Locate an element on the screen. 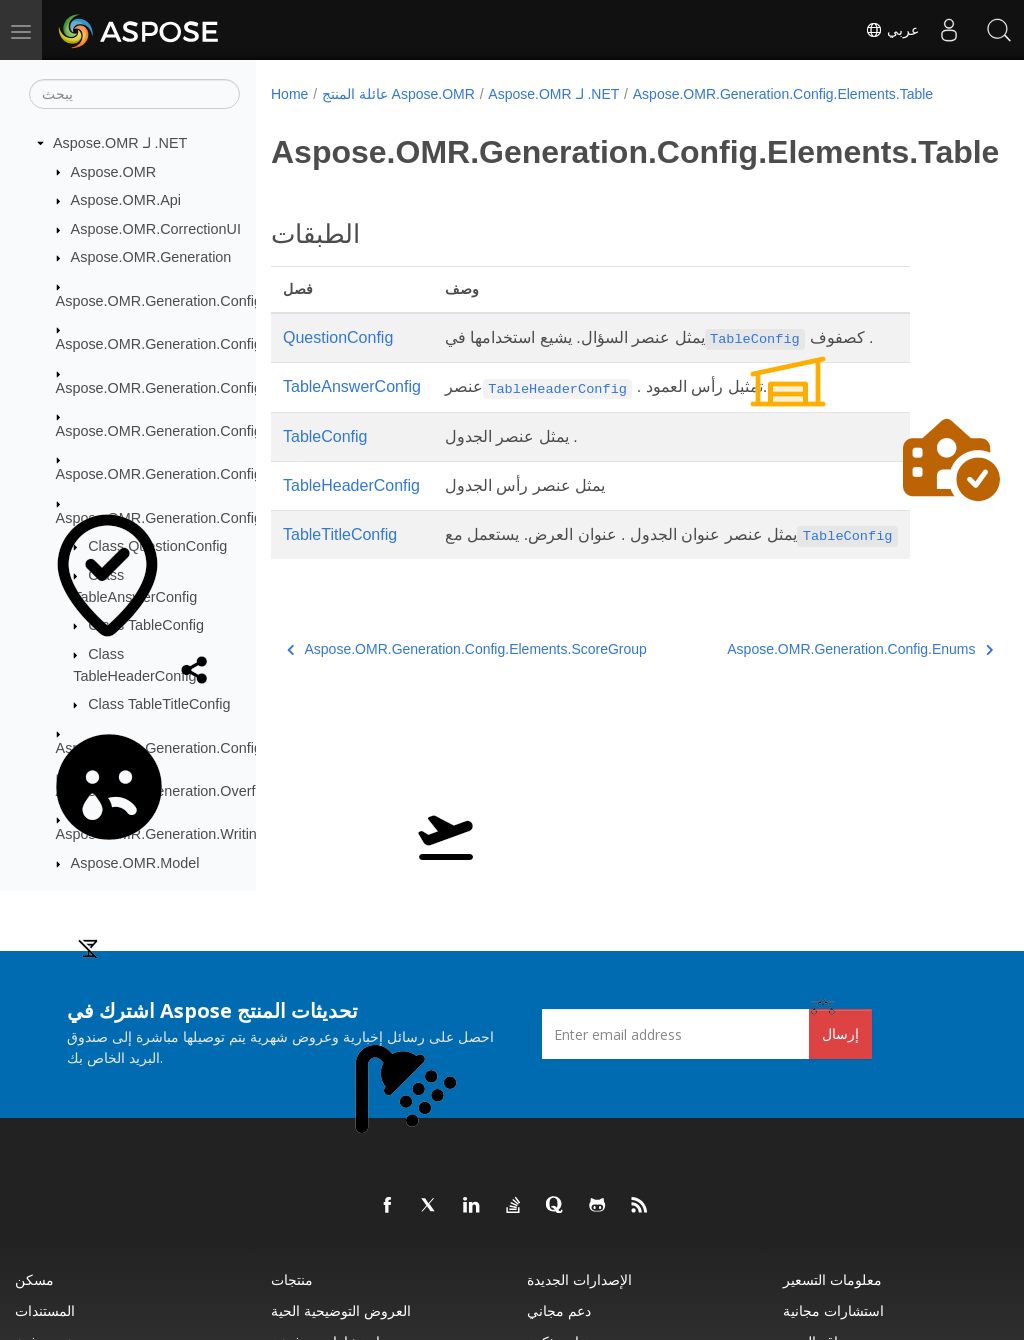 This screenshot has height=1340, width=1024. view departing flights is located at coordinates (446, 836).